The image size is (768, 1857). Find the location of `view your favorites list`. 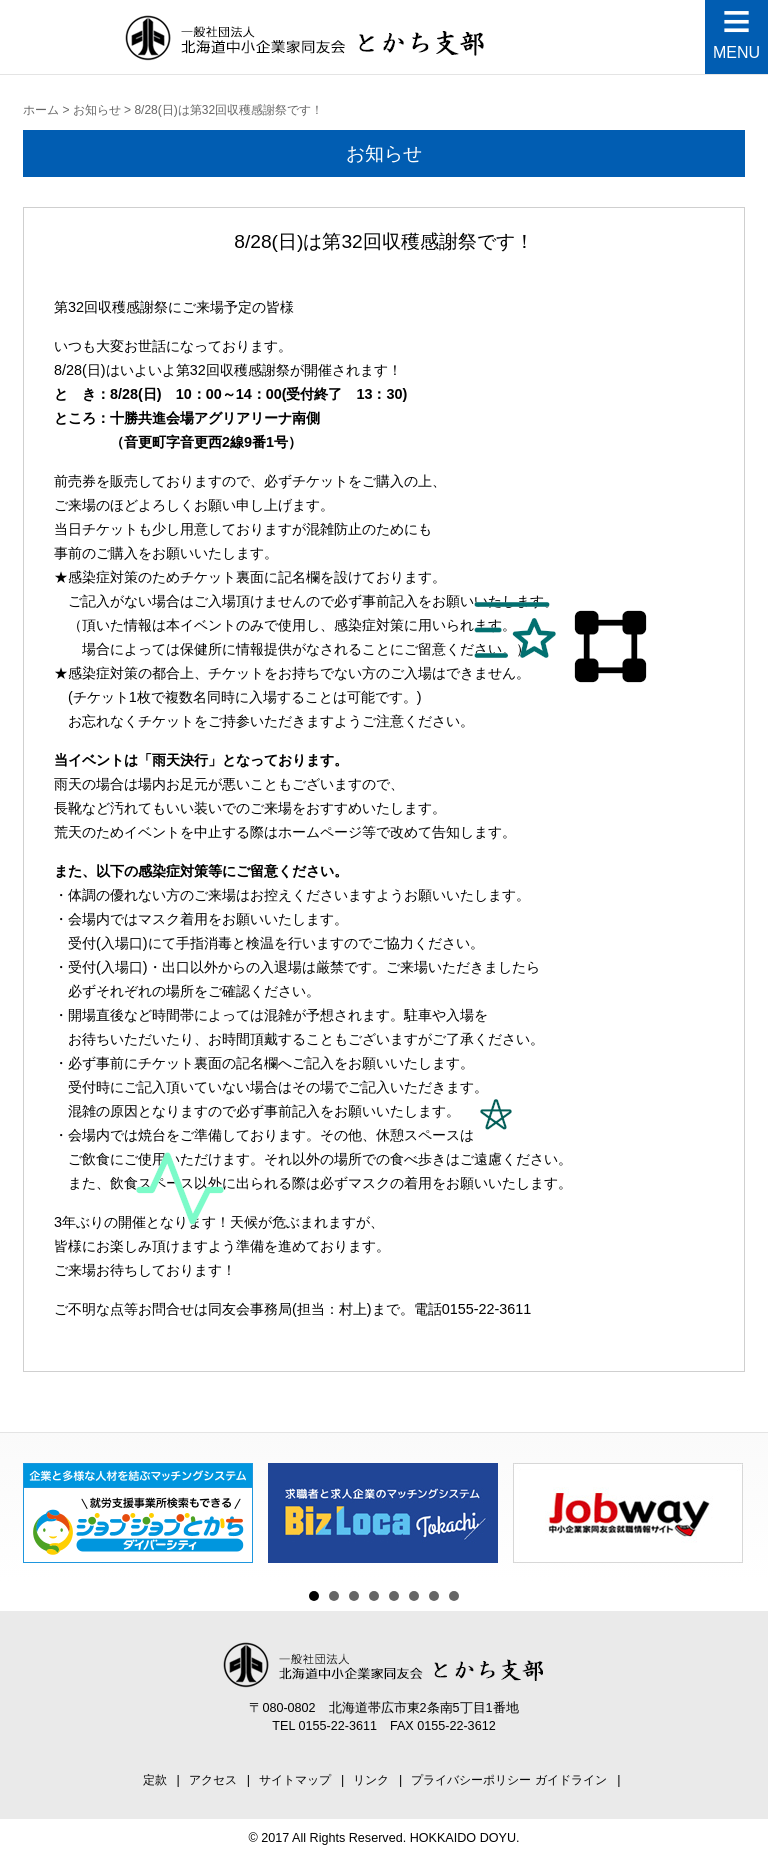

view your favorites list is located at coordinates (512, 630).